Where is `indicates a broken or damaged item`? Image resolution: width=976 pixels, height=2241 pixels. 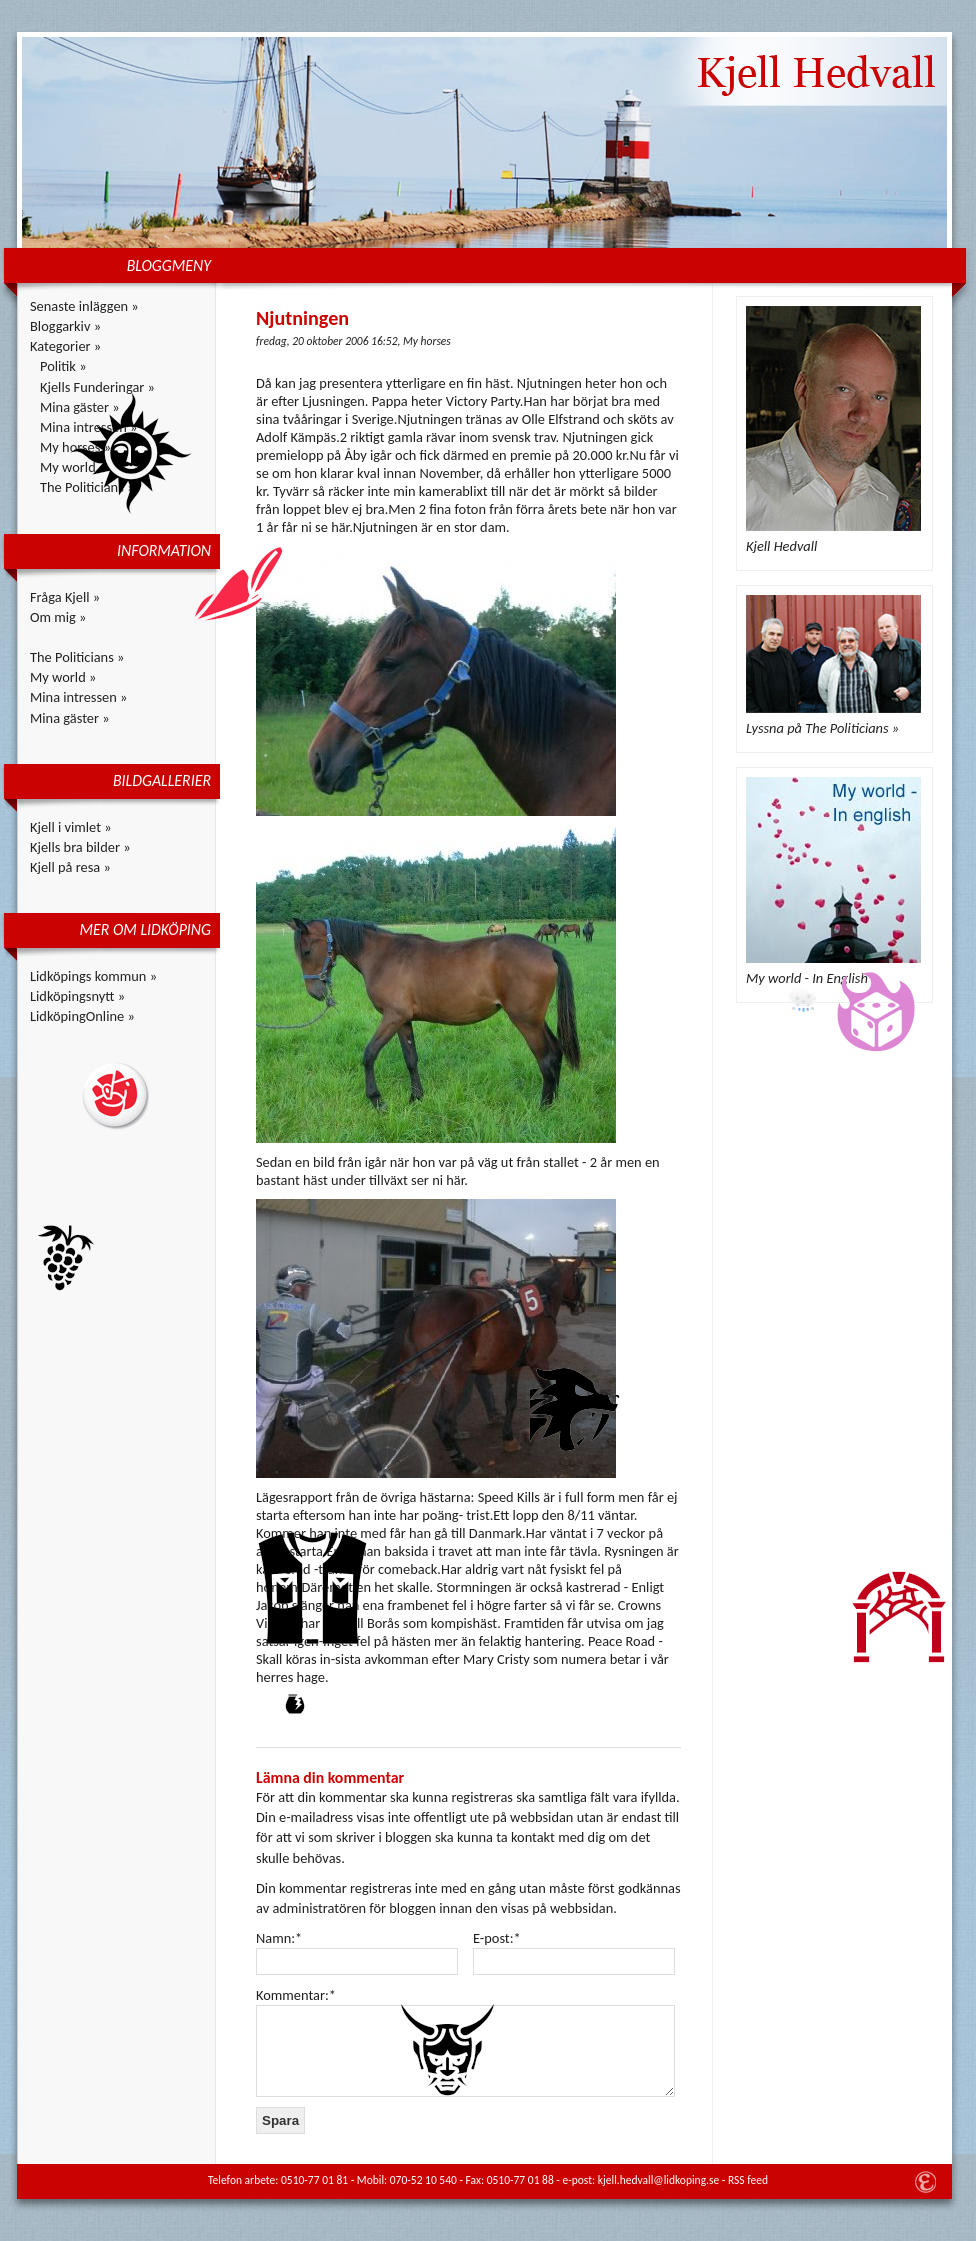
indicates a broken or damaged item is located at coordinates (295, 1704).